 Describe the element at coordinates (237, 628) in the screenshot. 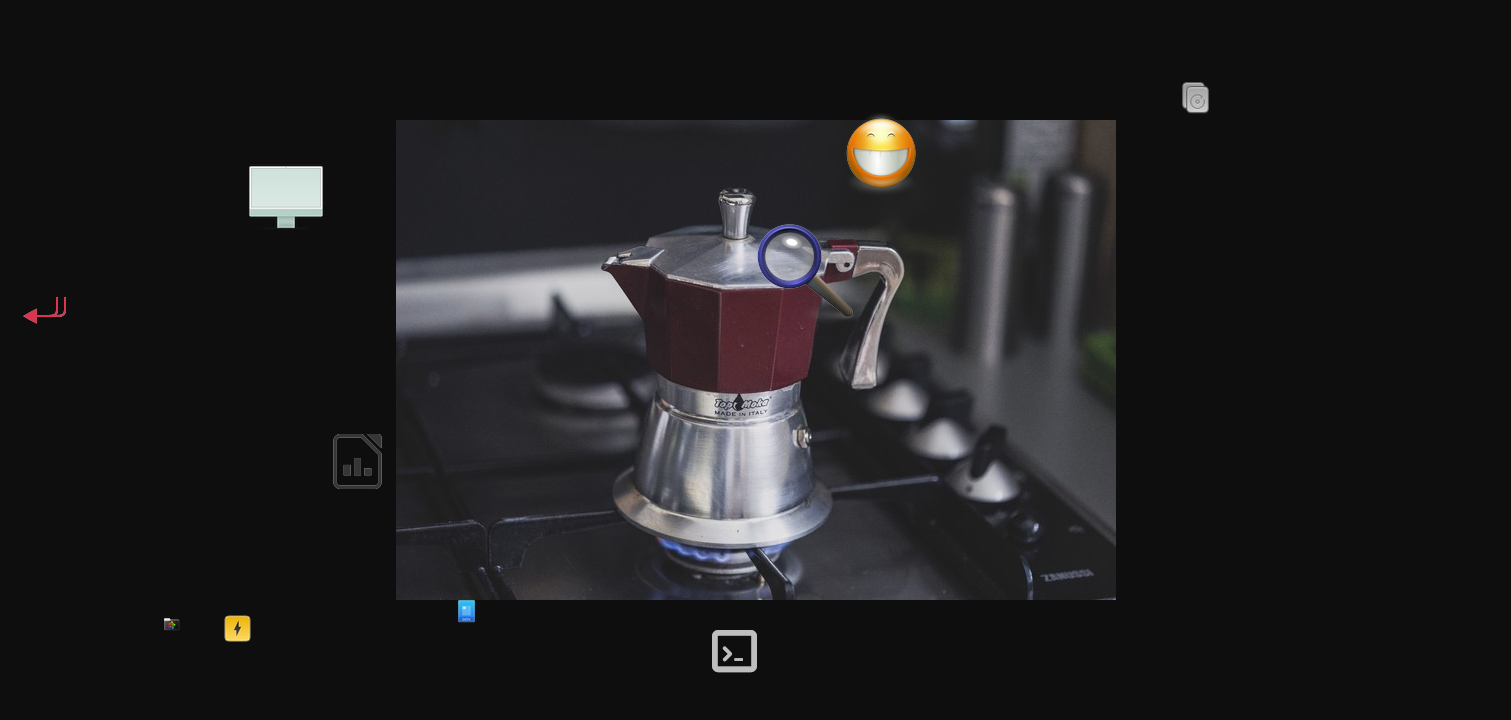

I see `access power and battery settings` at that location.